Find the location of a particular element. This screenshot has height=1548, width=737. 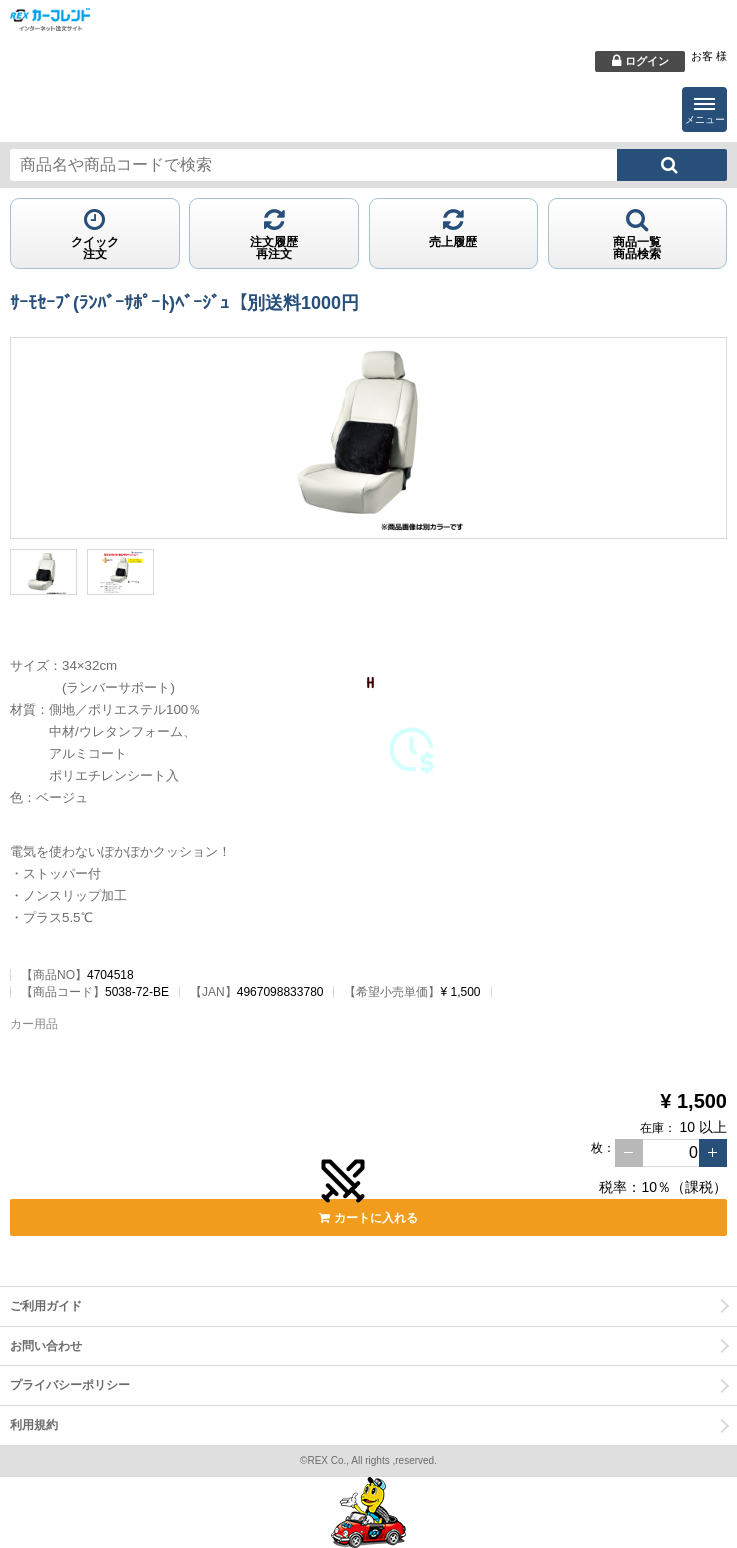

initiate battle or combat mode is located at coordinates (343, 1181).